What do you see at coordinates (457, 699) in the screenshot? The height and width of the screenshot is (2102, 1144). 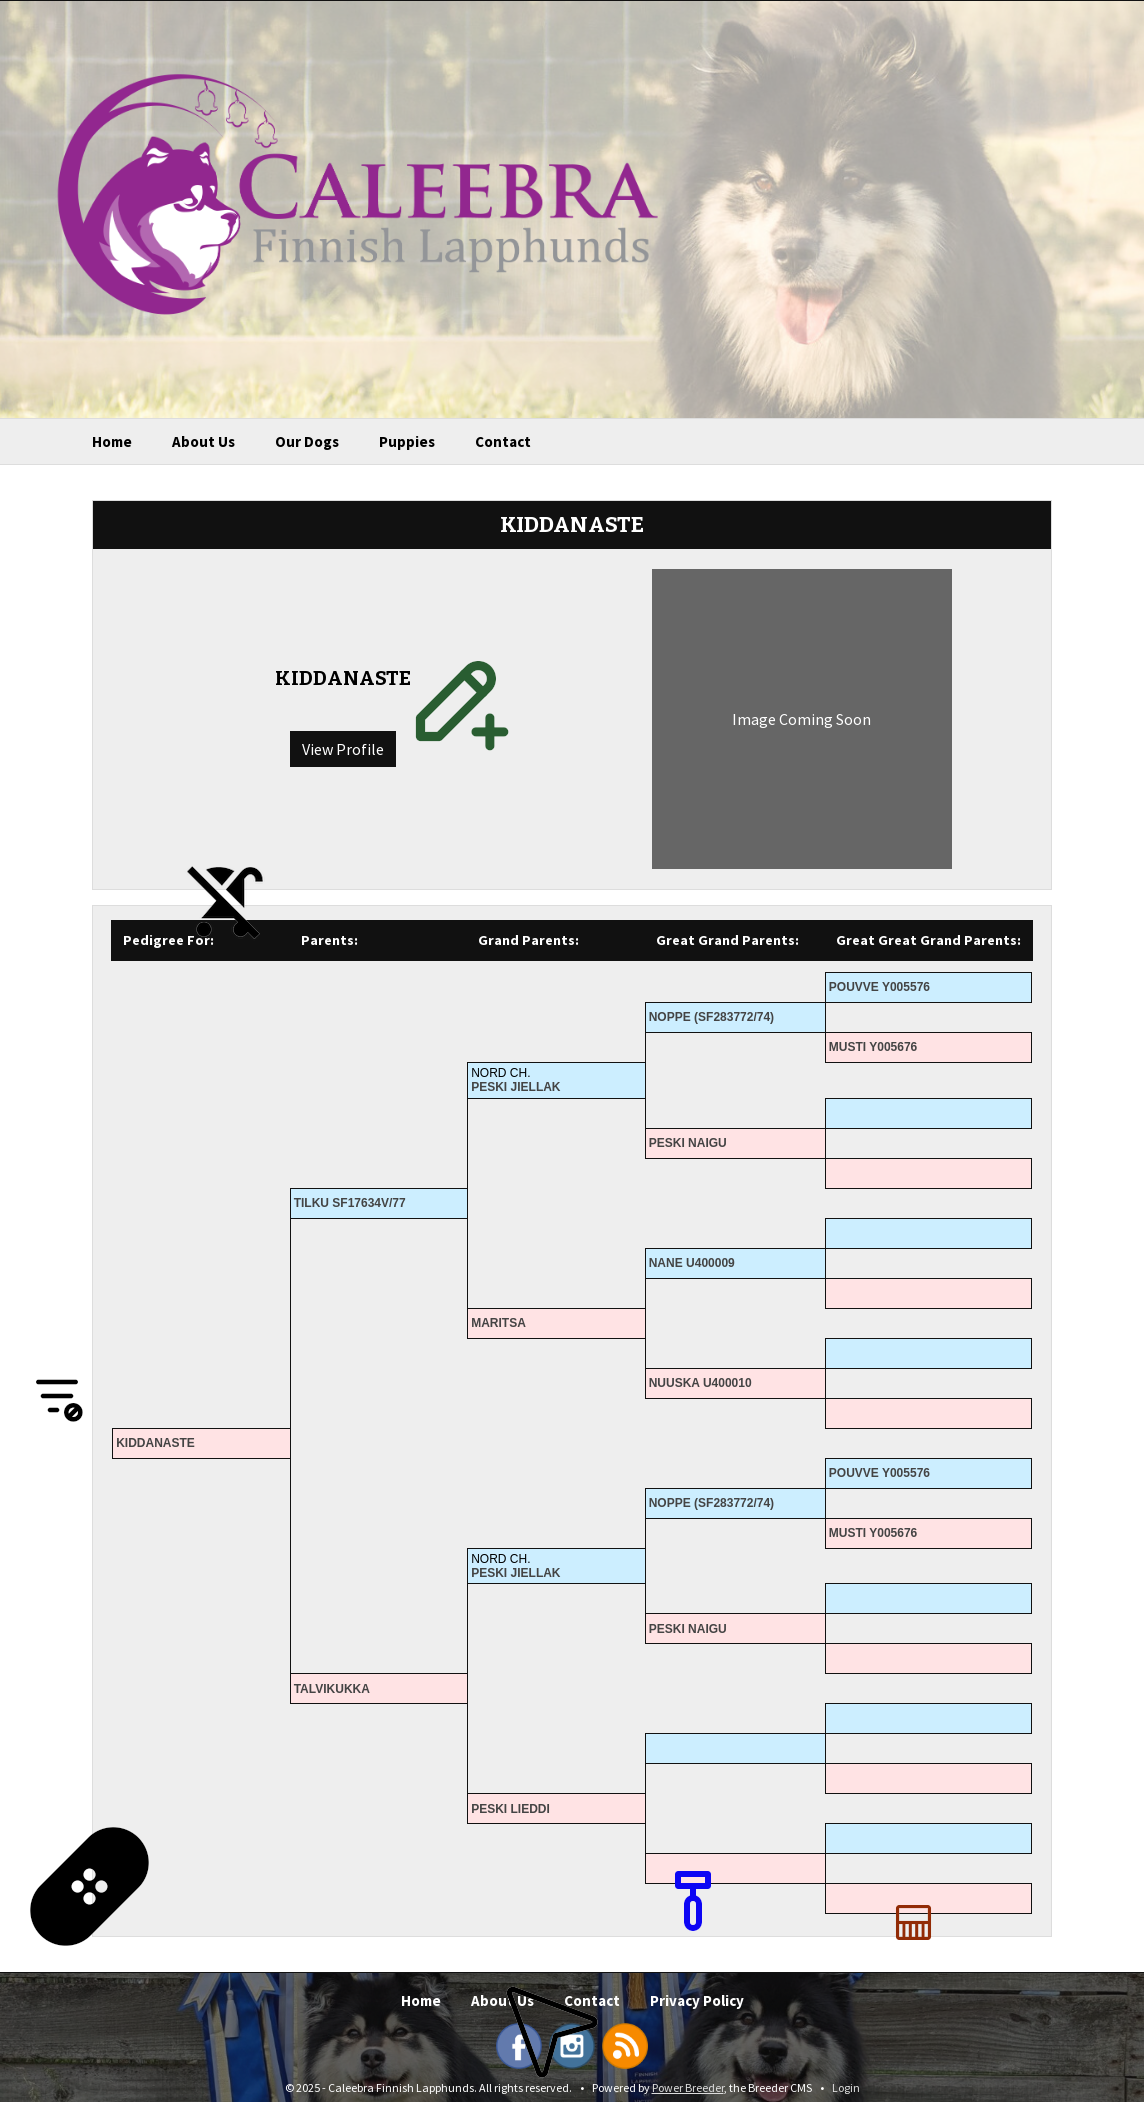 I see `create a new note or document` at bounding box center [457, 699].